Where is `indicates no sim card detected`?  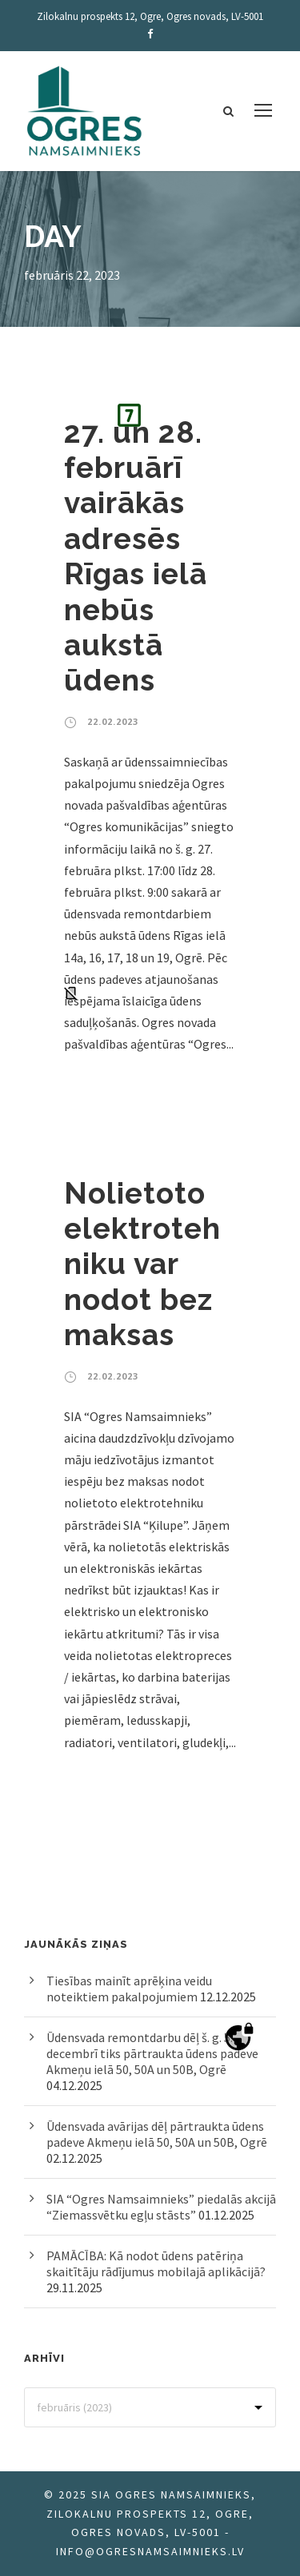
indicates no sim card detected is located at coordinates (70, 993).